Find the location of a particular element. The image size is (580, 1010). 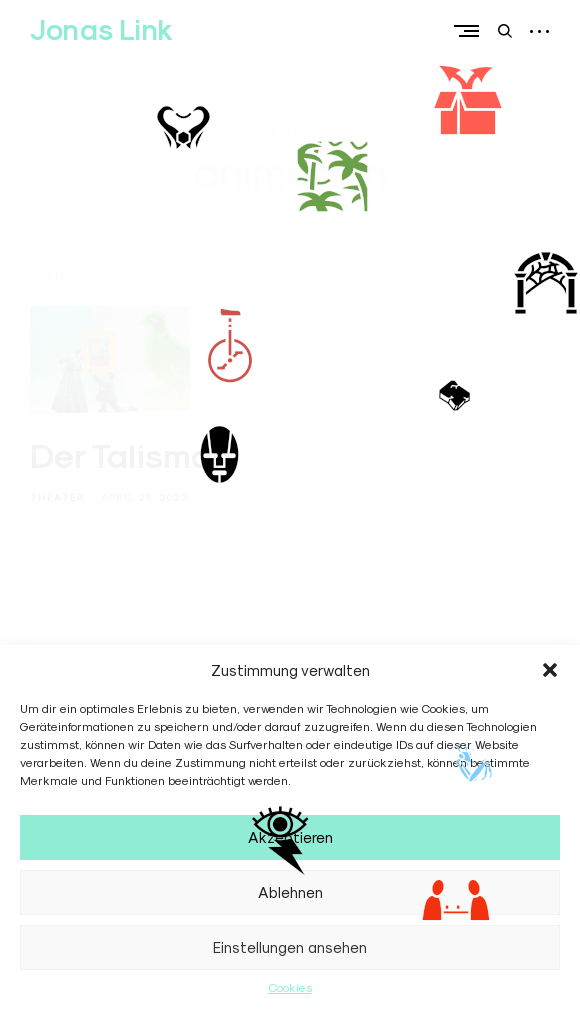

select unicycle or single-wheel vehicle option is located at coordinates (230, 345).